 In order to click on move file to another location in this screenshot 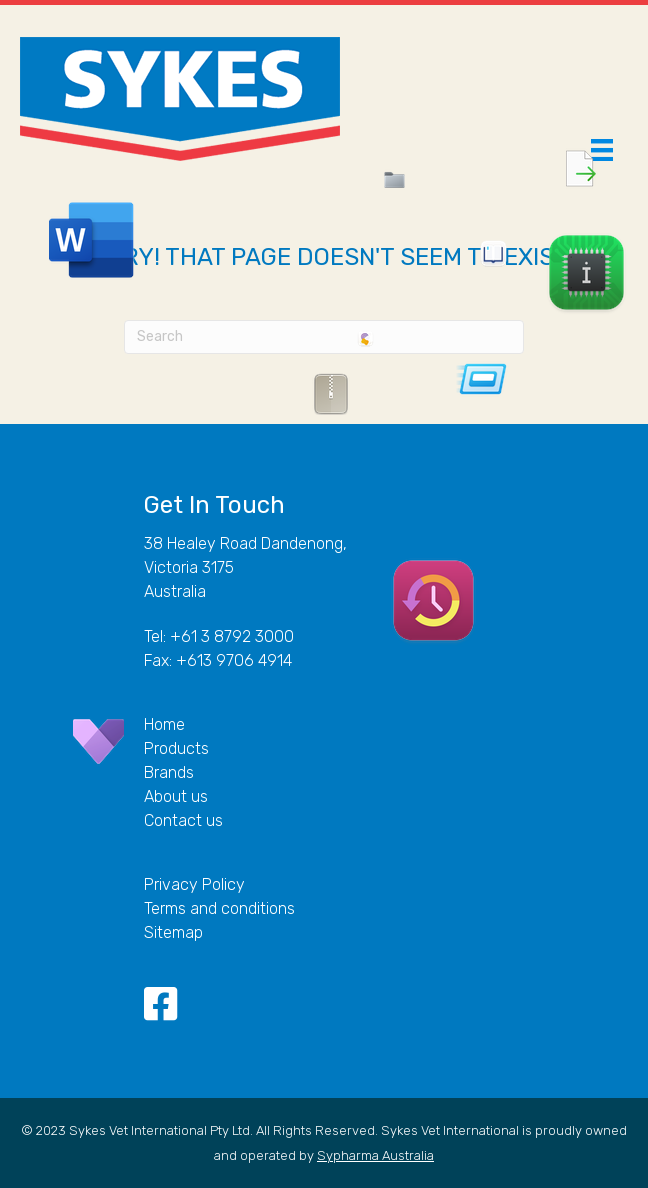, I will do `click(579, 168)`.